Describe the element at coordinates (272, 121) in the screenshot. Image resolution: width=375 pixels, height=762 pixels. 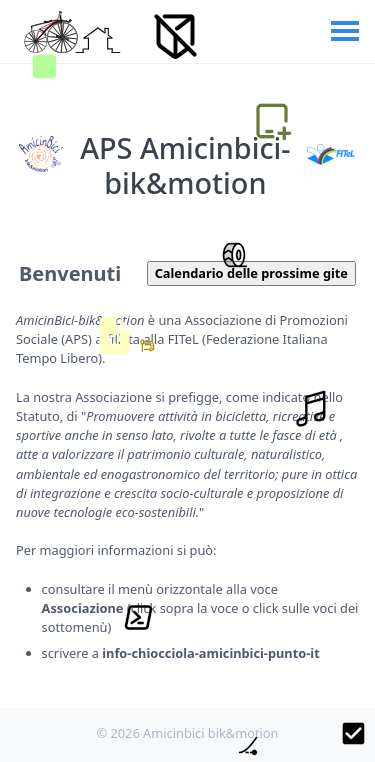
I see `add a new iPad device` at that location.